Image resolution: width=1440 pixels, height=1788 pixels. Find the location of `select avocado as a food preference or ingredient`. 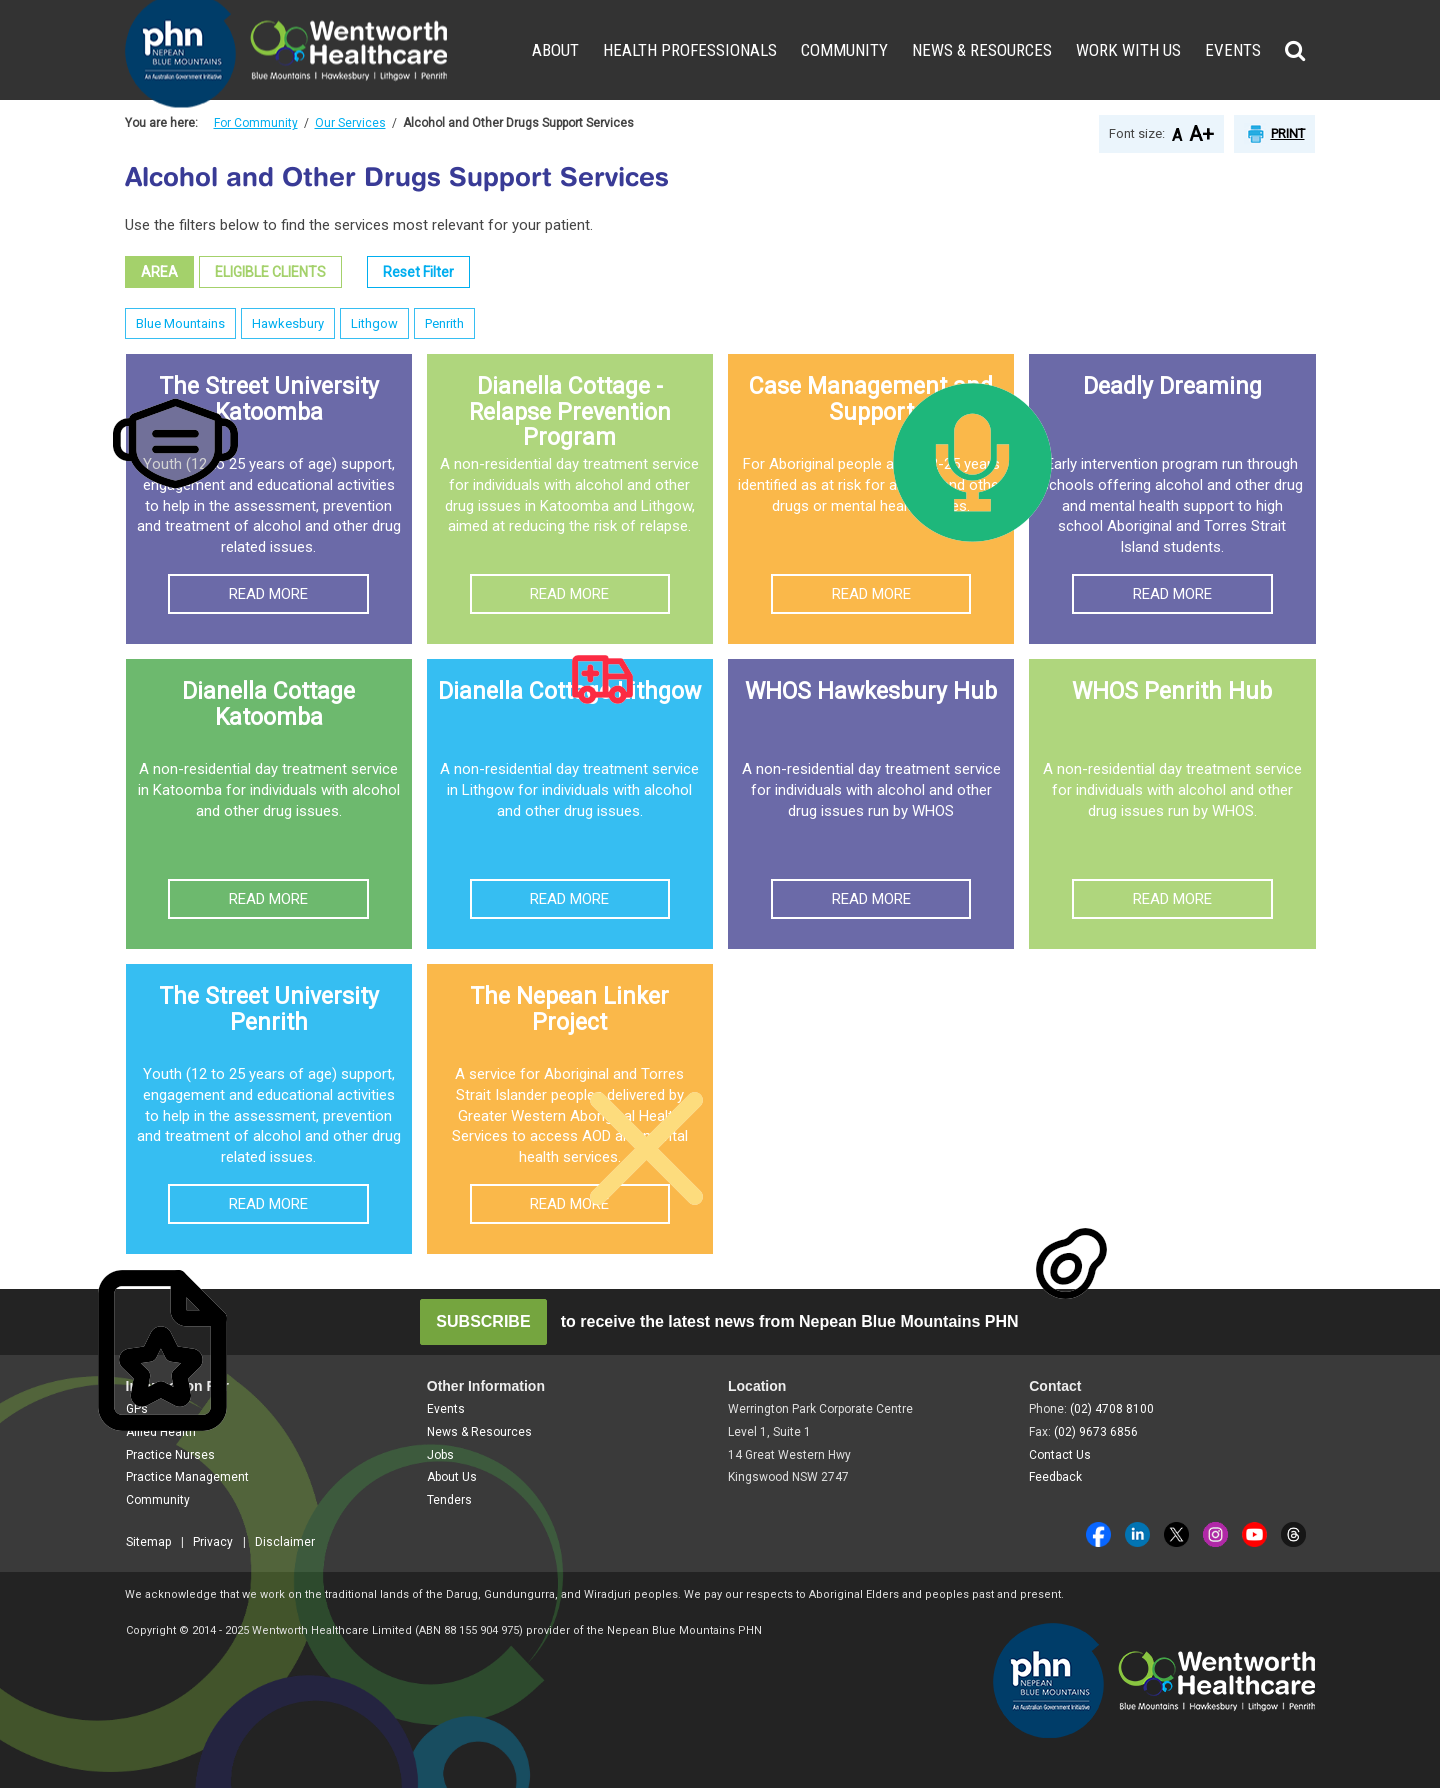

select avocado as a food preference or ingredient is located at coordinates (1071, 1263).